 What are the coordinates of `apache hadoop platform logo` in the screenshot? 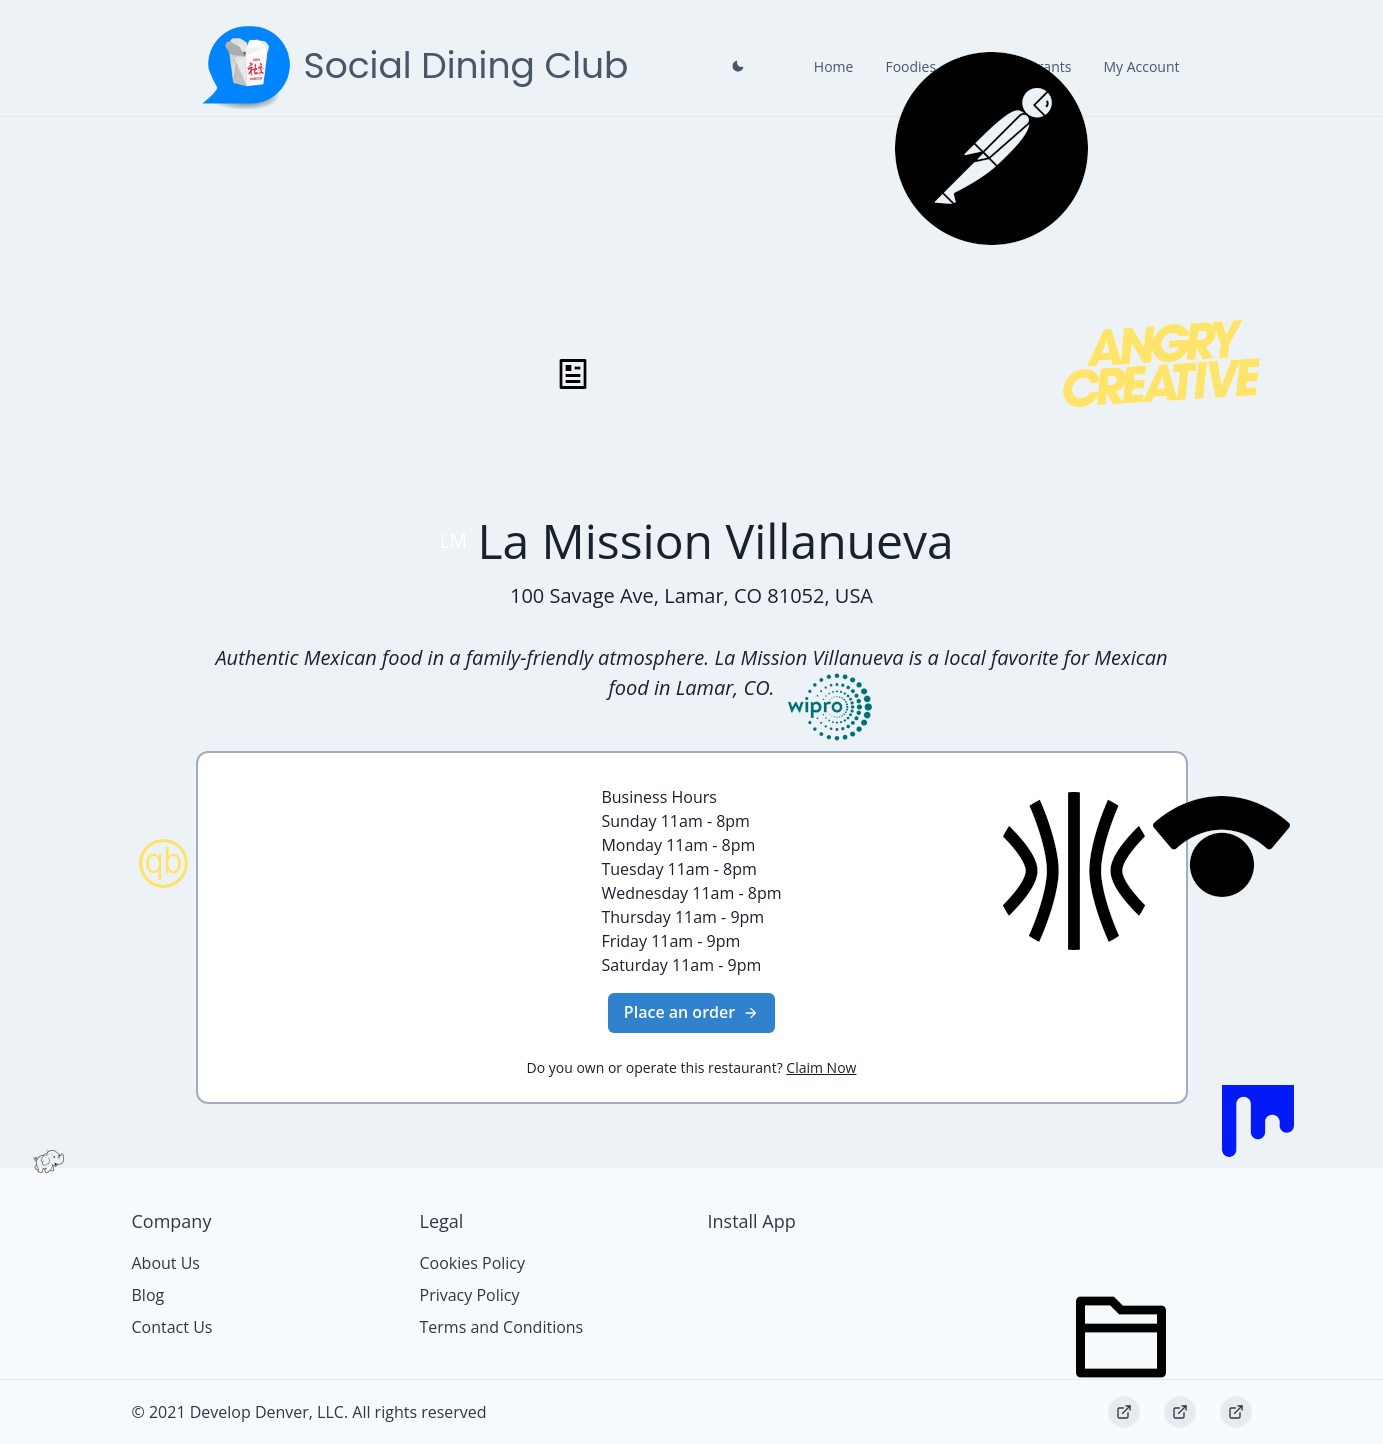 It's located at (48, 1161).